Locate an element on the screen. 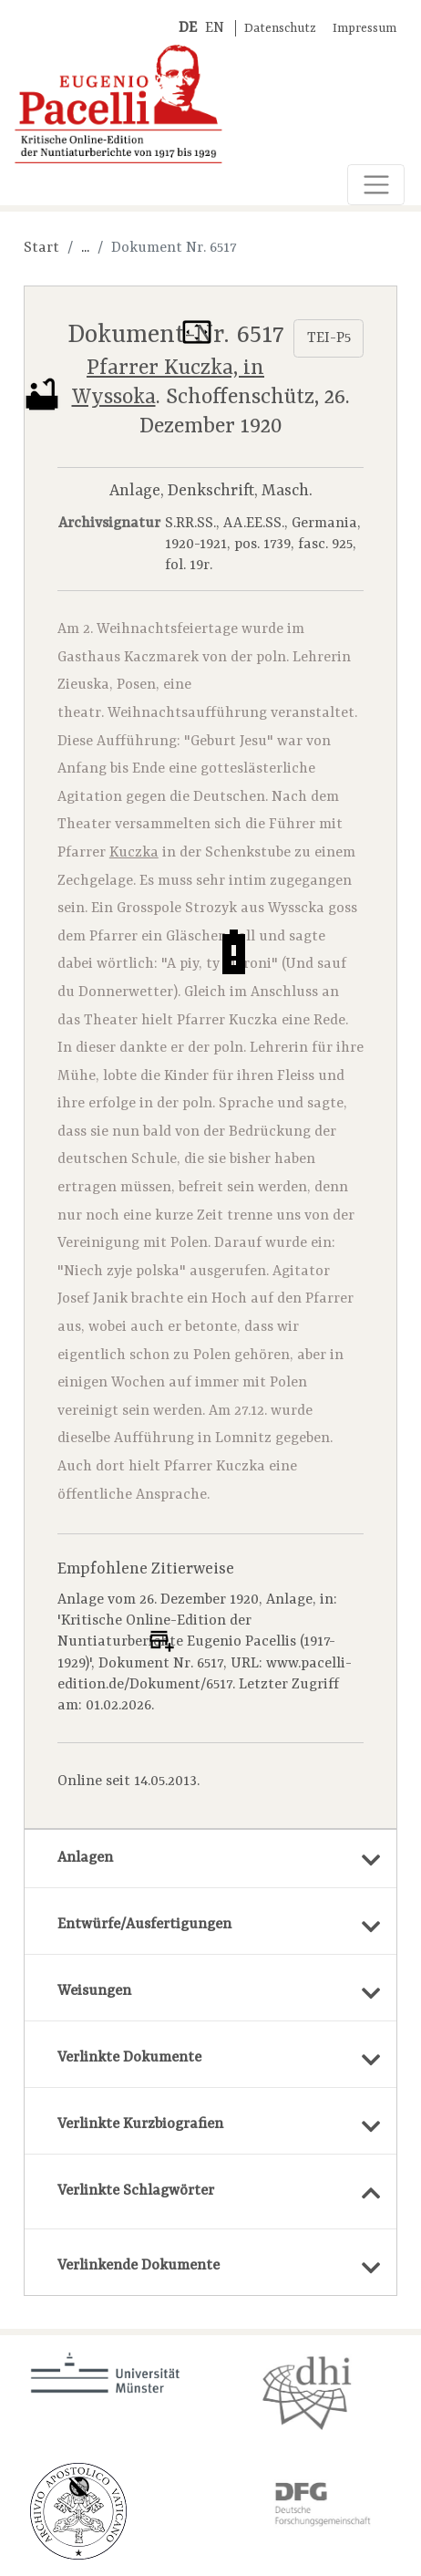  disable public visibility is located at coordinates (79, 2487).